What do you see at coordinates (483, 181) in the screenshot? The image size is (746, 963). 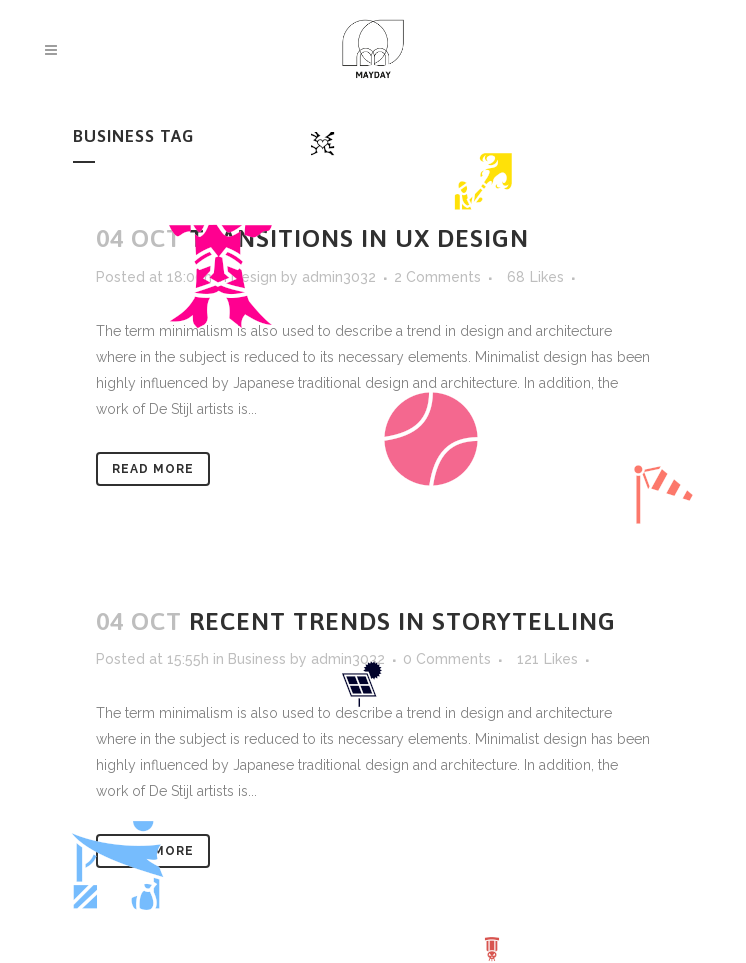 I see `select flamethrower unit or weapon class` at bounding box center [483, 181].